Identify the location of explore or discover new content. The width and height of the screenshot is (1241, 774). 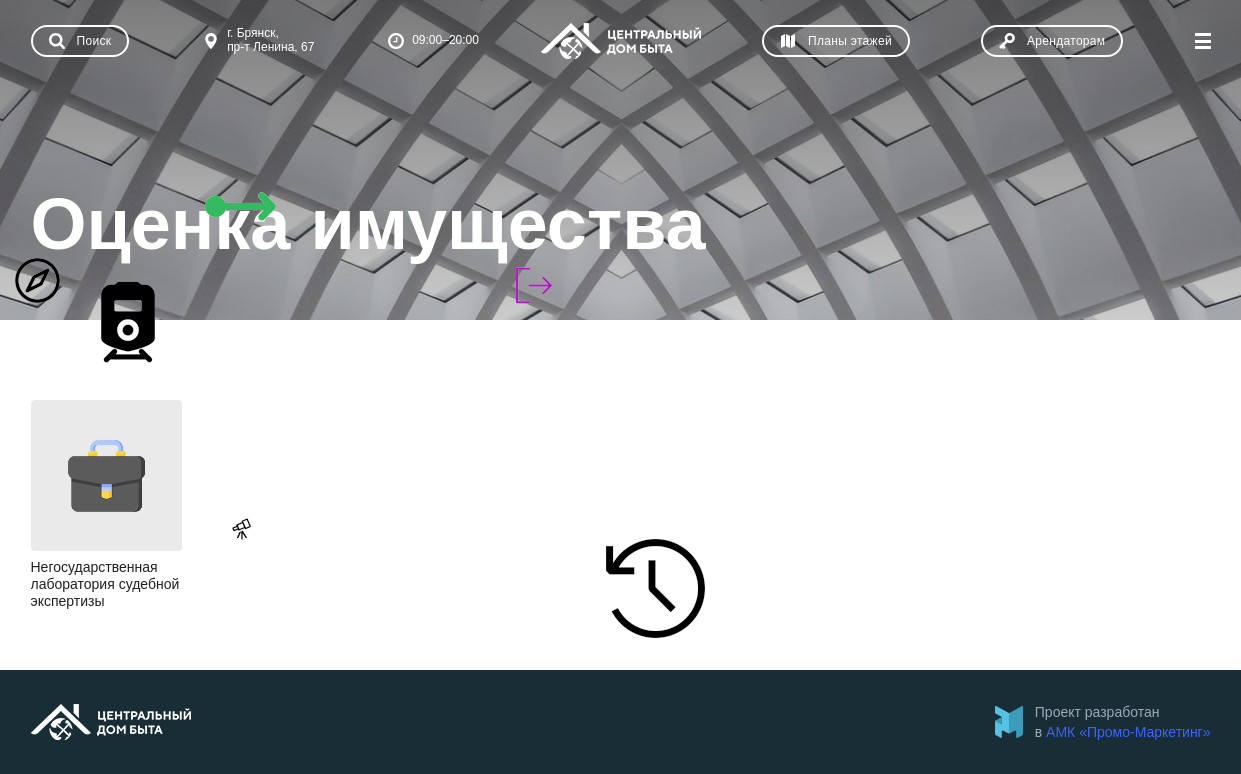
(242, 529).